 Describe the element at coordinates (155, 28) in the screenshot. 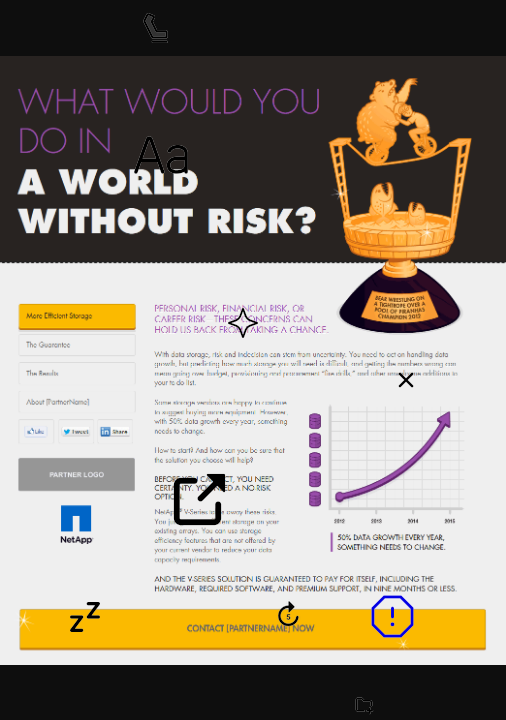

I see `select or reserve a seat` at that location.